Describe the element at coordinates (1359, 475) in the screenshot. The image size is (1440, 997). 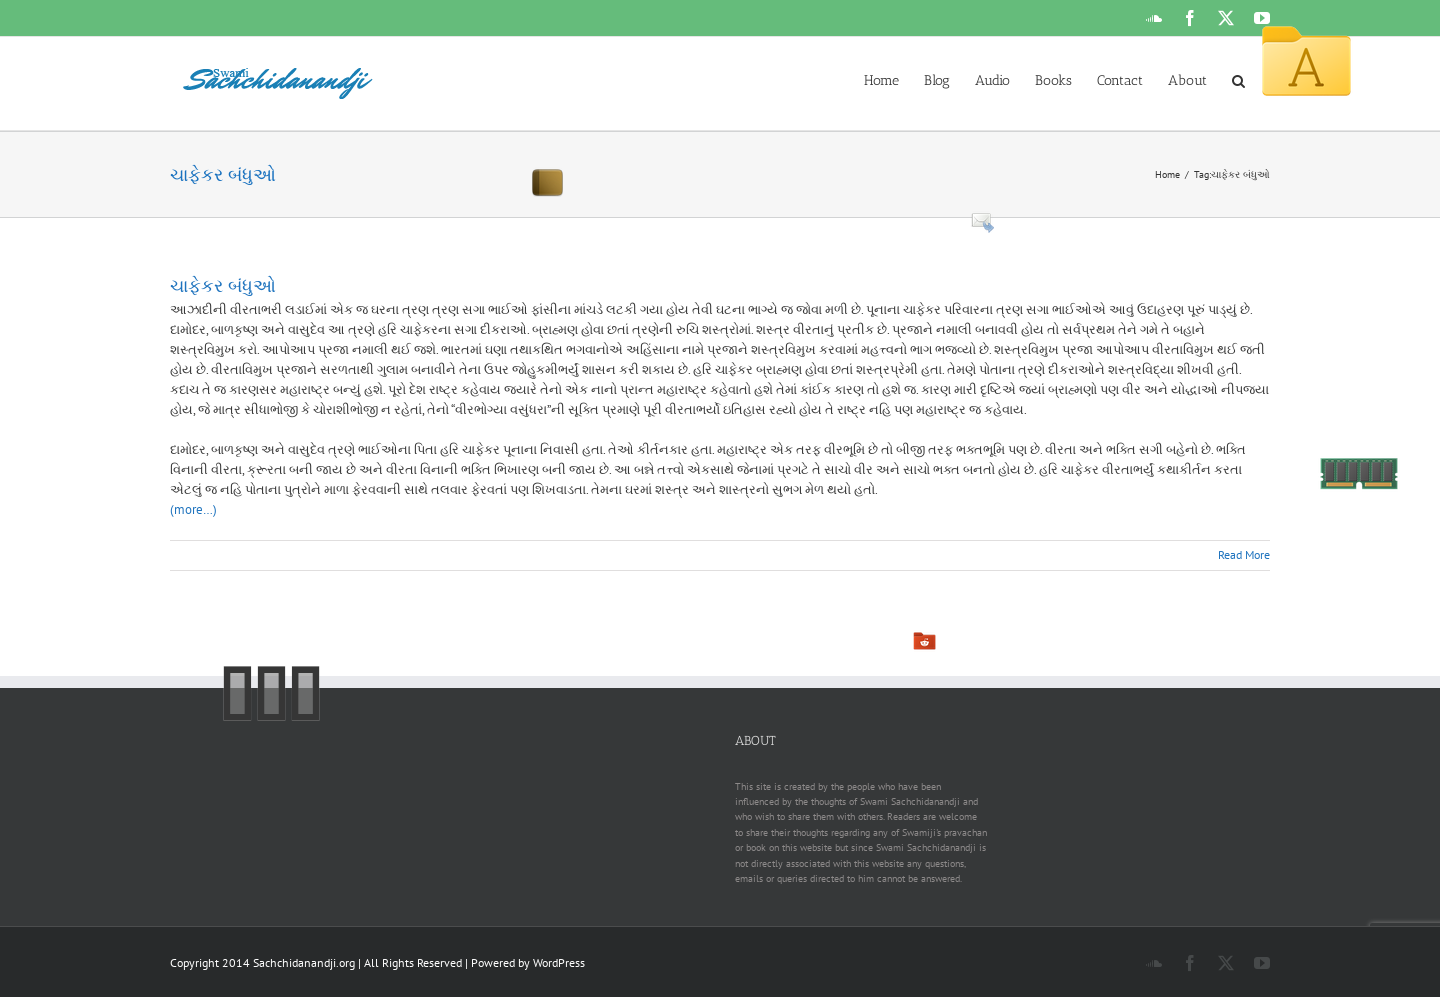
I see `view system memory information` at that location.